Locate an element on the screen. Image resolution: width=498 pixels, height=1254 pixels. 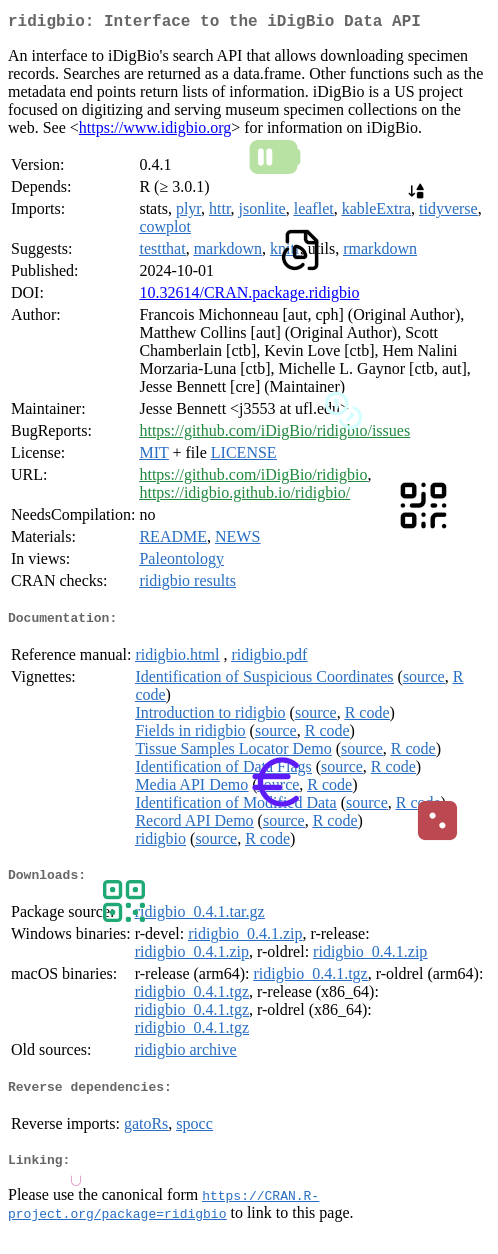
indicates battery level at approximately 50% charge is located at coordinates (275, 157).